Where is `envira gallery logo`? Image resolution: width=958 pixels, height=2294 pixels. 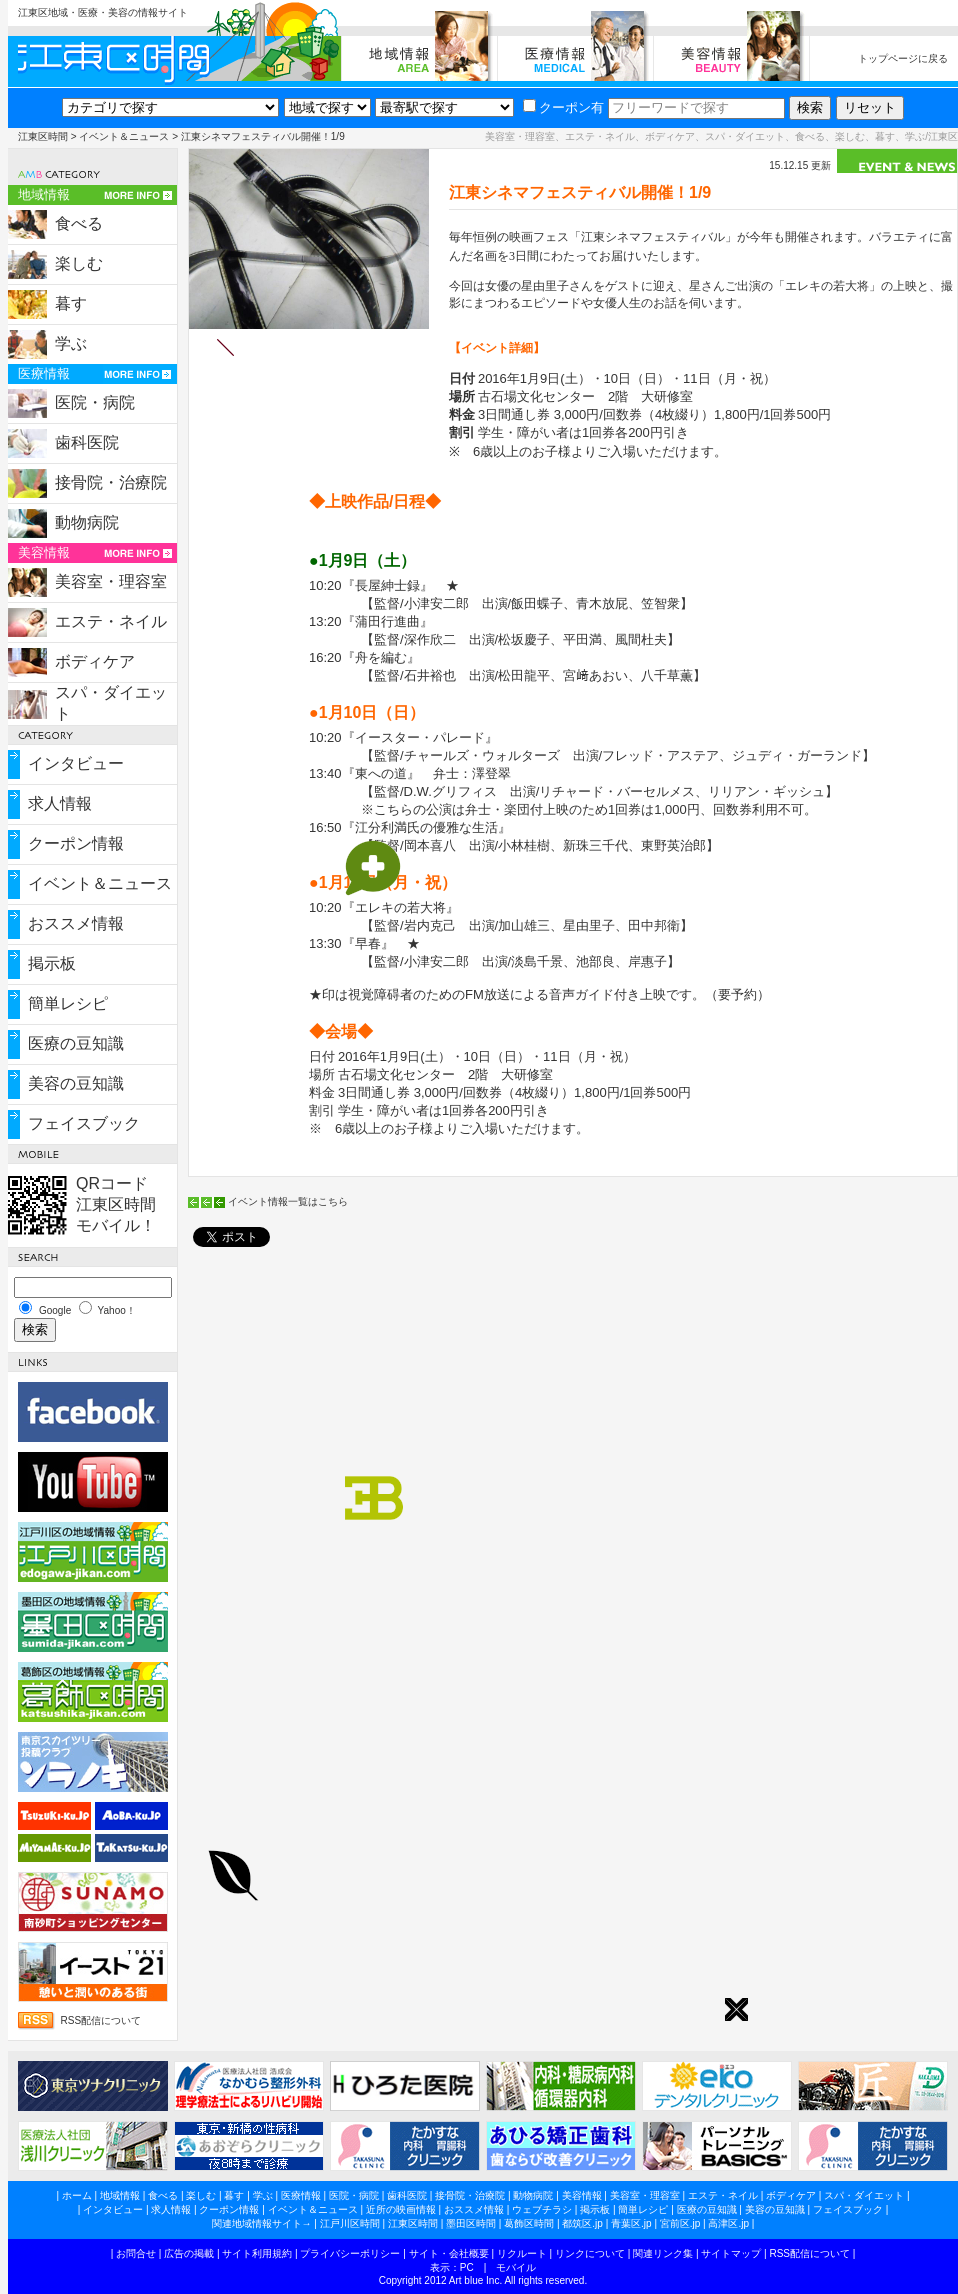 envira gallery logo is located at coordinates (233, 1875).